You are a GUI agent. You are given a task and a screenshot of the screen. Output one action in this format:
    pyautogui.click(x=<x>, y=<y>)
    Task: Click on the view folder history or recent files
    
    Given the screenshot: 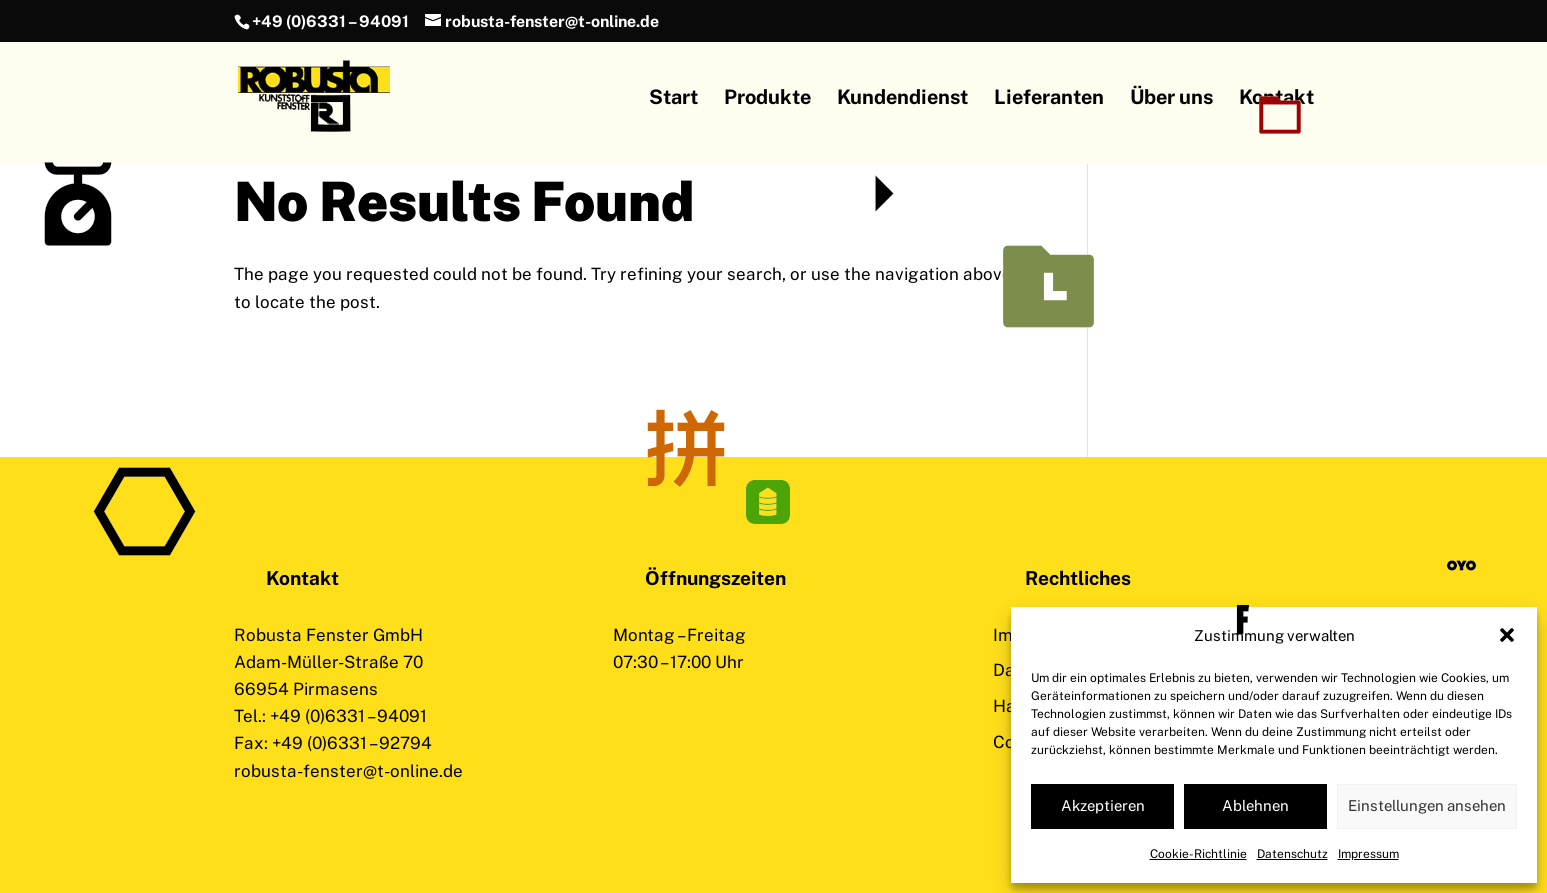 What is the action you would take?
    pyautogui.click(x=1048, y=286)
    